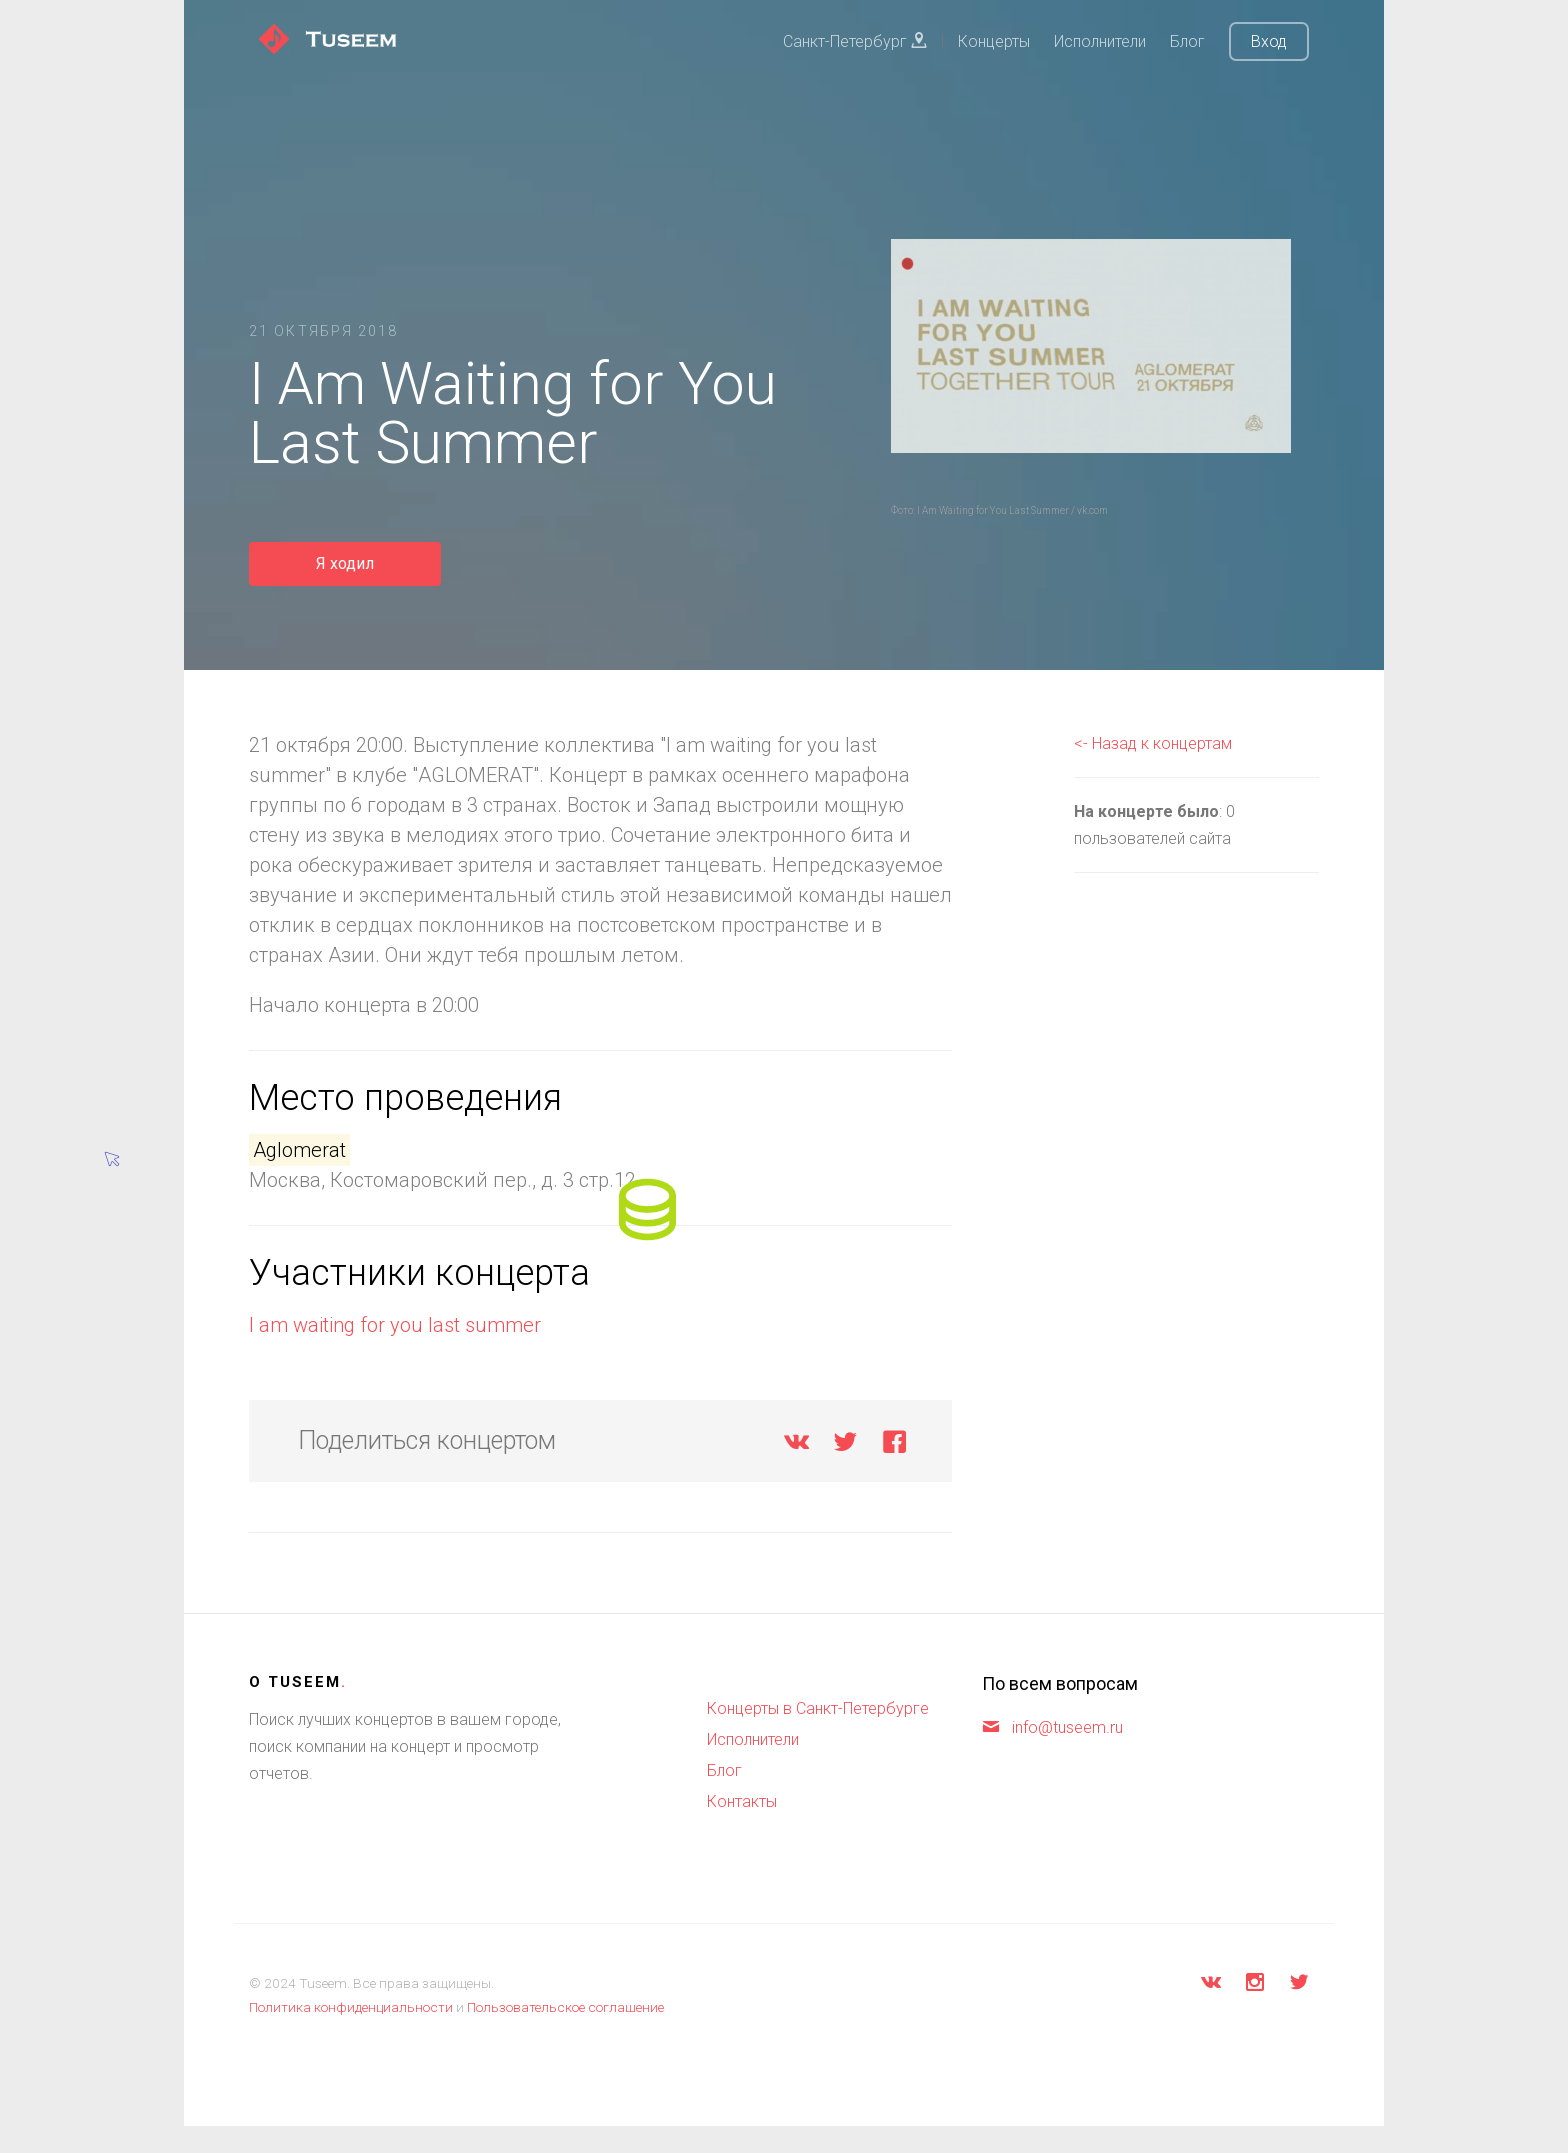  Describe the element at coordinates (647, 1209) in the screenshot. I see `access database or data storage` at that location.